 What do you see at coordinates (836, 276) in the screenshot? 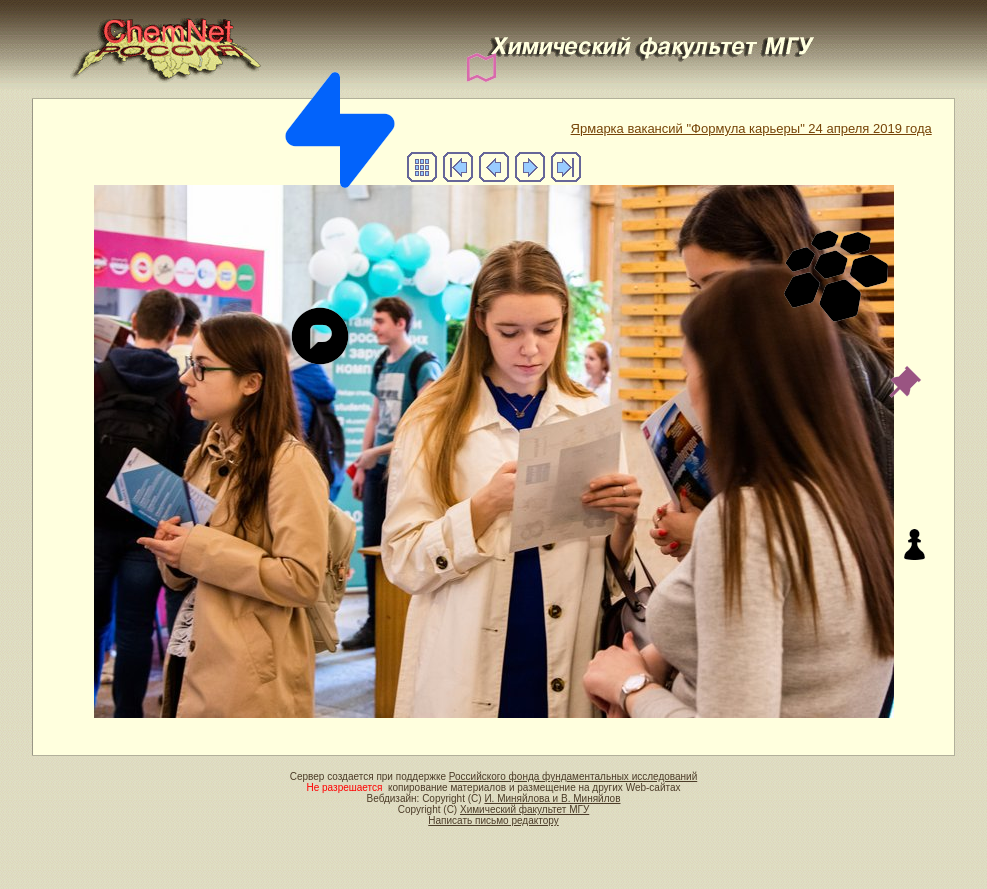
I see `H3 geospatial indexing system logo` at bounding box center [836, 276].